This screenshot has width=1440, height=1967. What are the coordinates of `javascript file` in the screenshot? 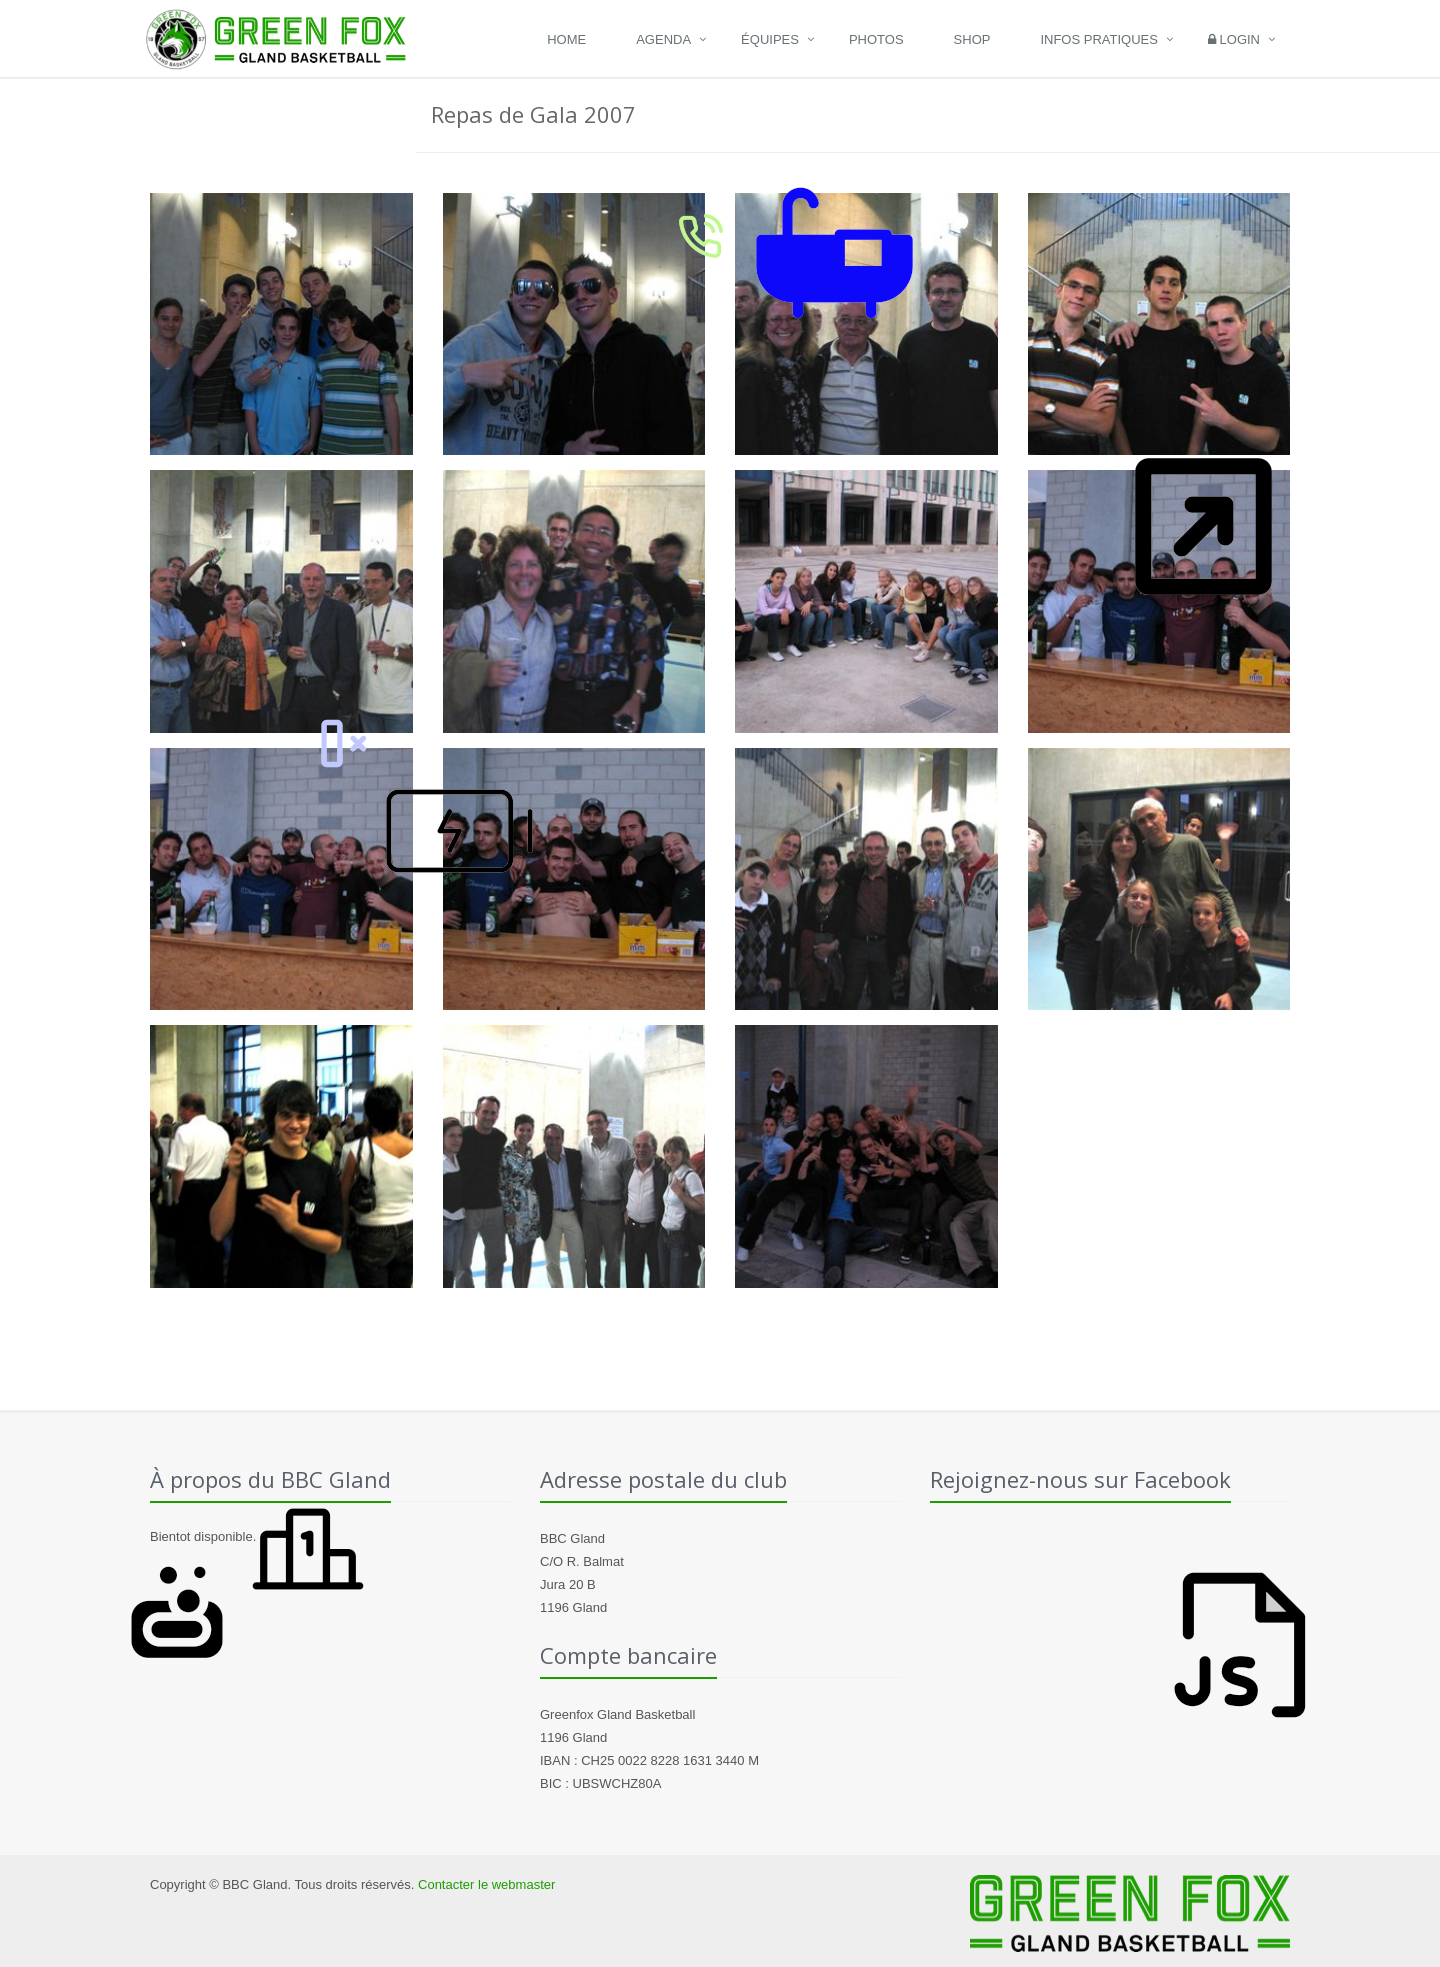 It's located at (1244, 1645).